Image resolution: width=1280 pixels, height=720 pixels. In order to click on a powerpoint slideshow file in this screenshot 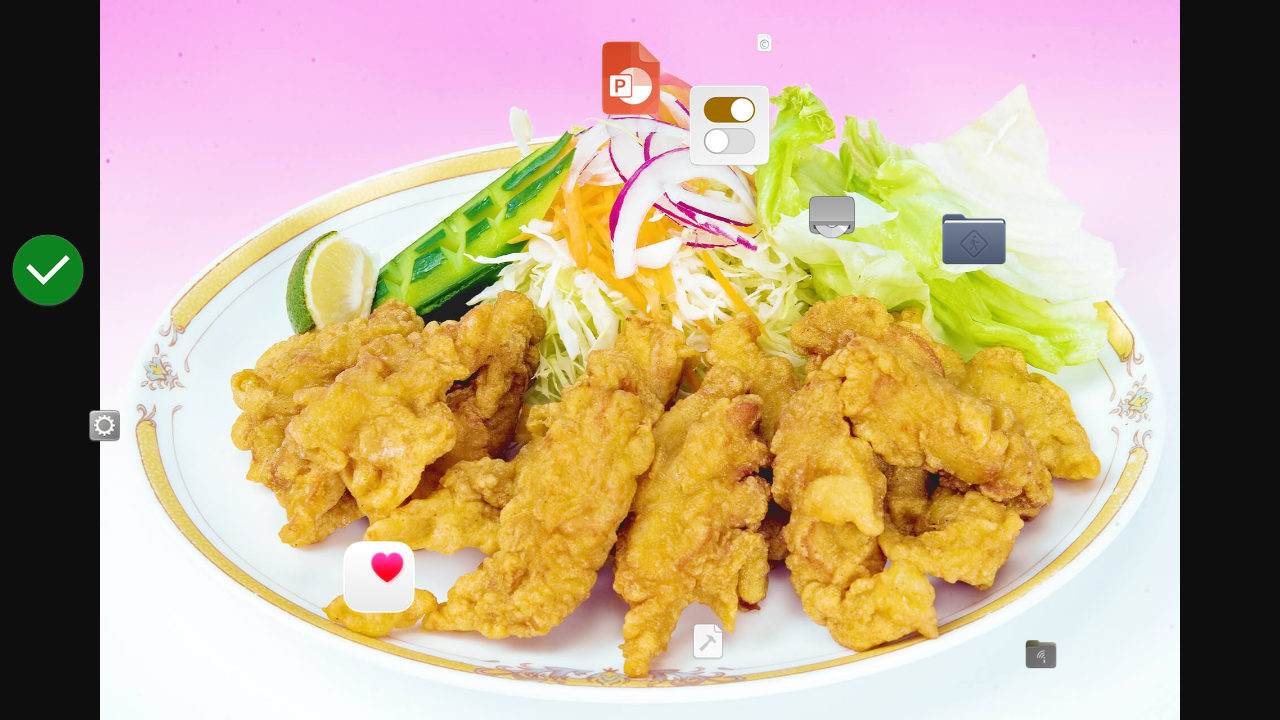, I will do `click(631, 78)`.